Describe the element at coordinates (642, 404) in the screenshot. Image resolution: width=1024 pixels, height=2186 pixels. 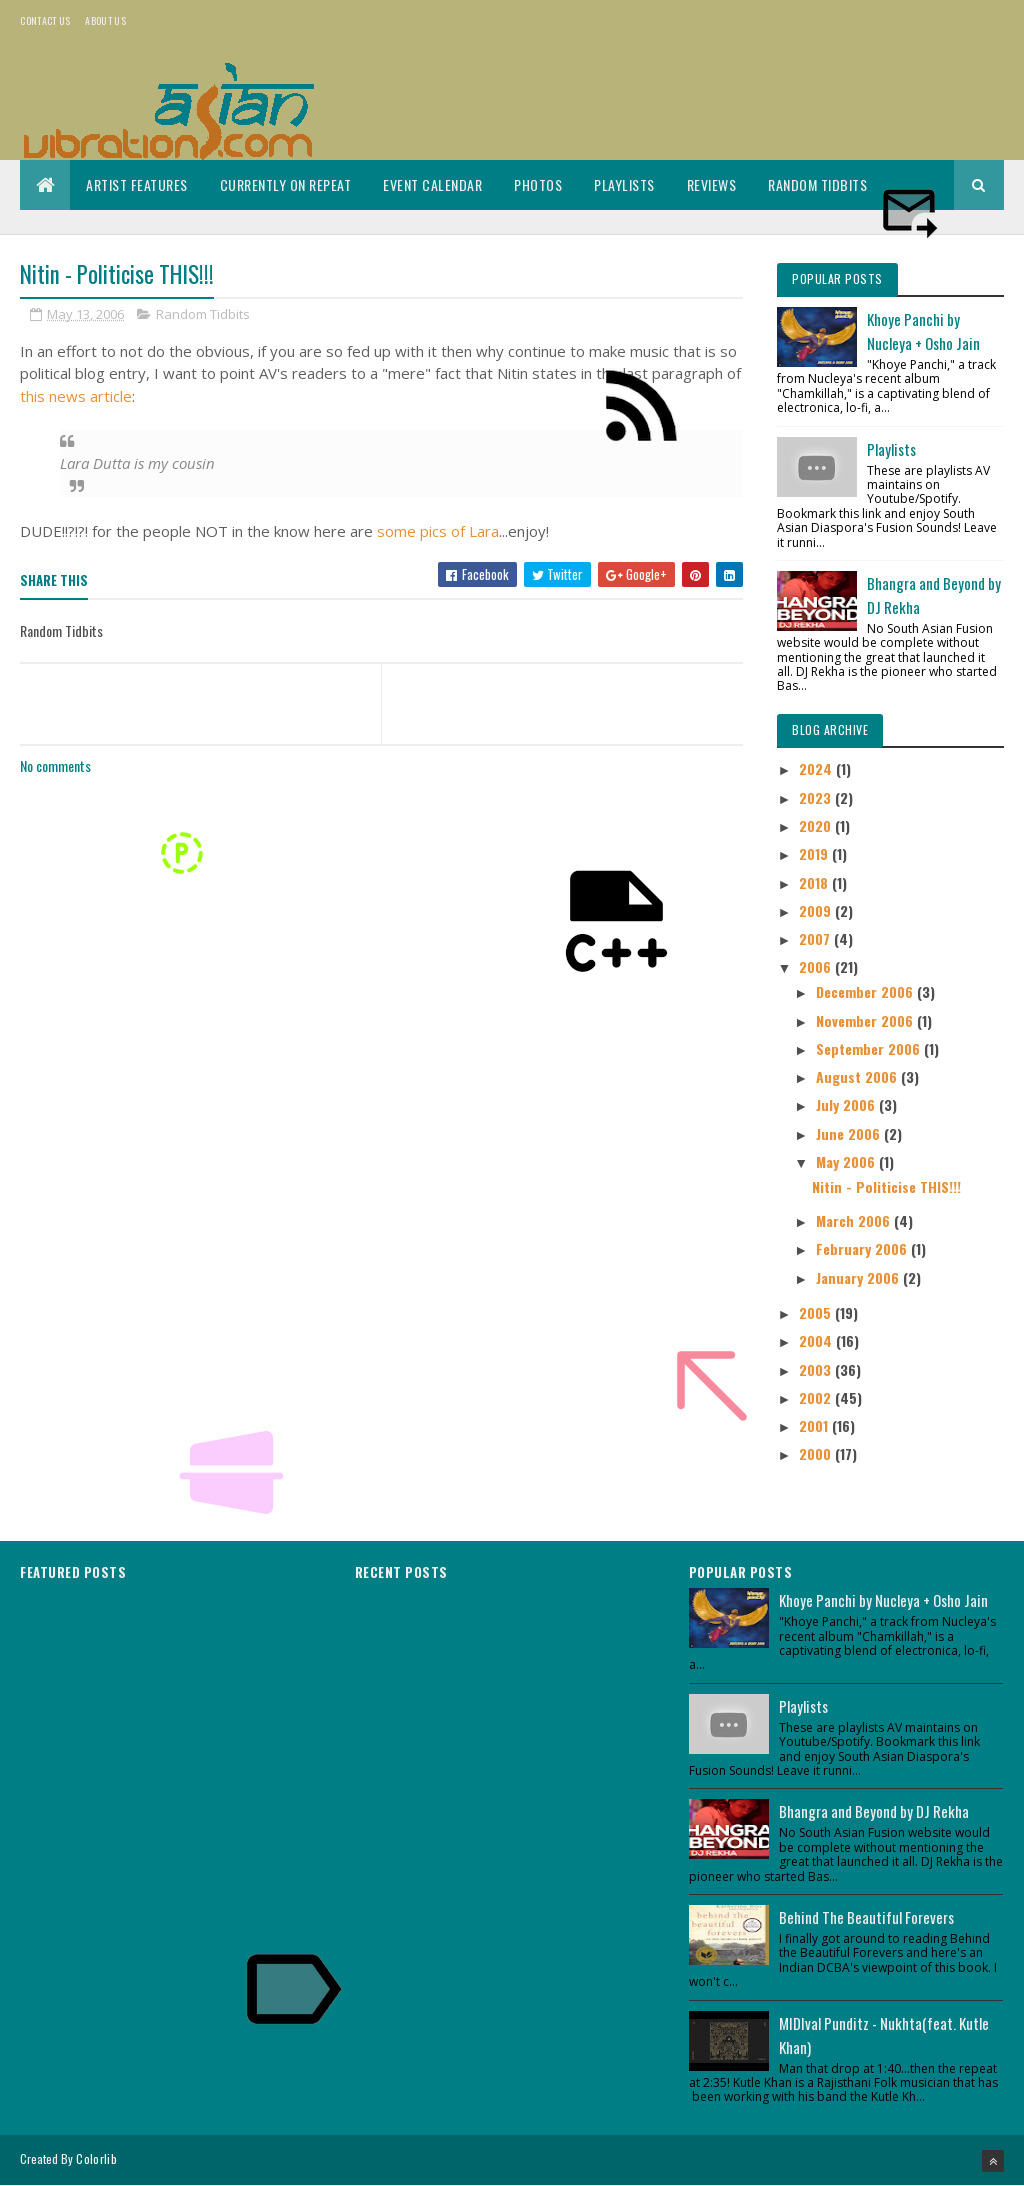
I see `subscribe to RSS feed` at that location.